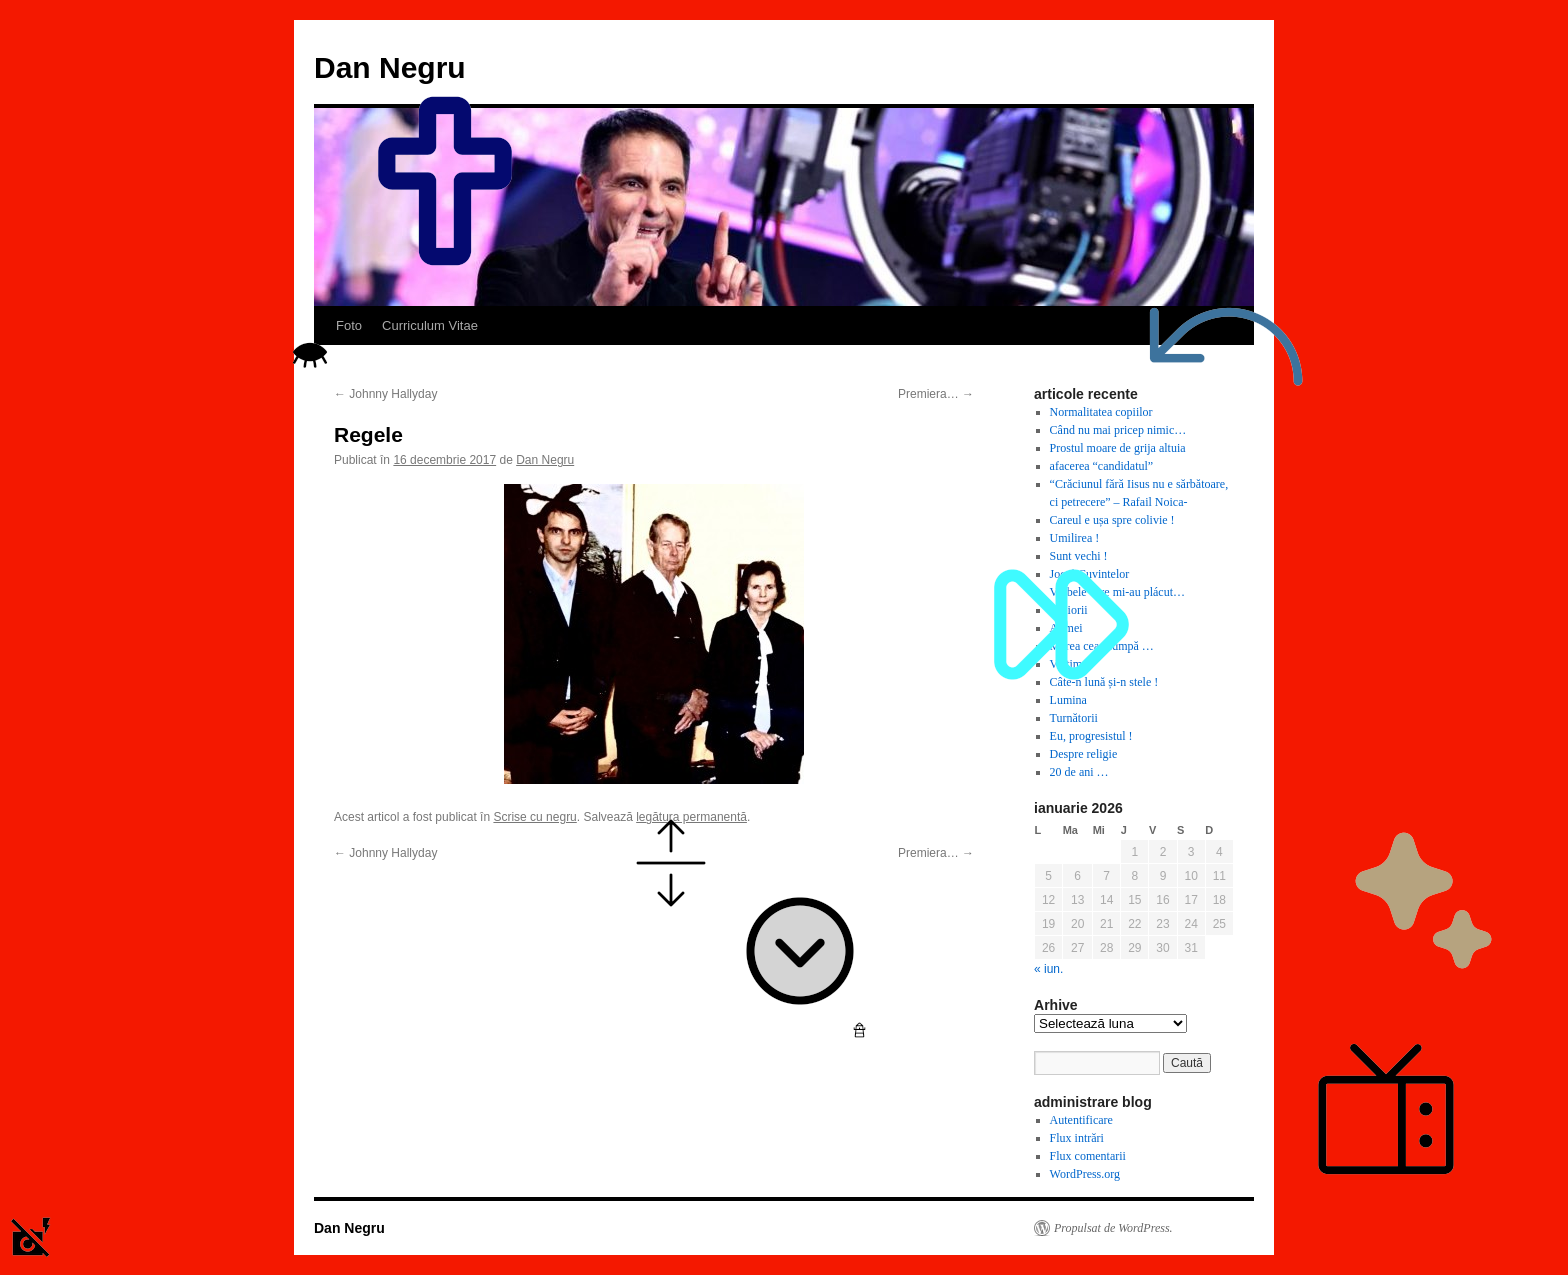  Describe the element at coordinates (1386, 1117) in the screenshot. I see `access TV or video streaming features` at that location.